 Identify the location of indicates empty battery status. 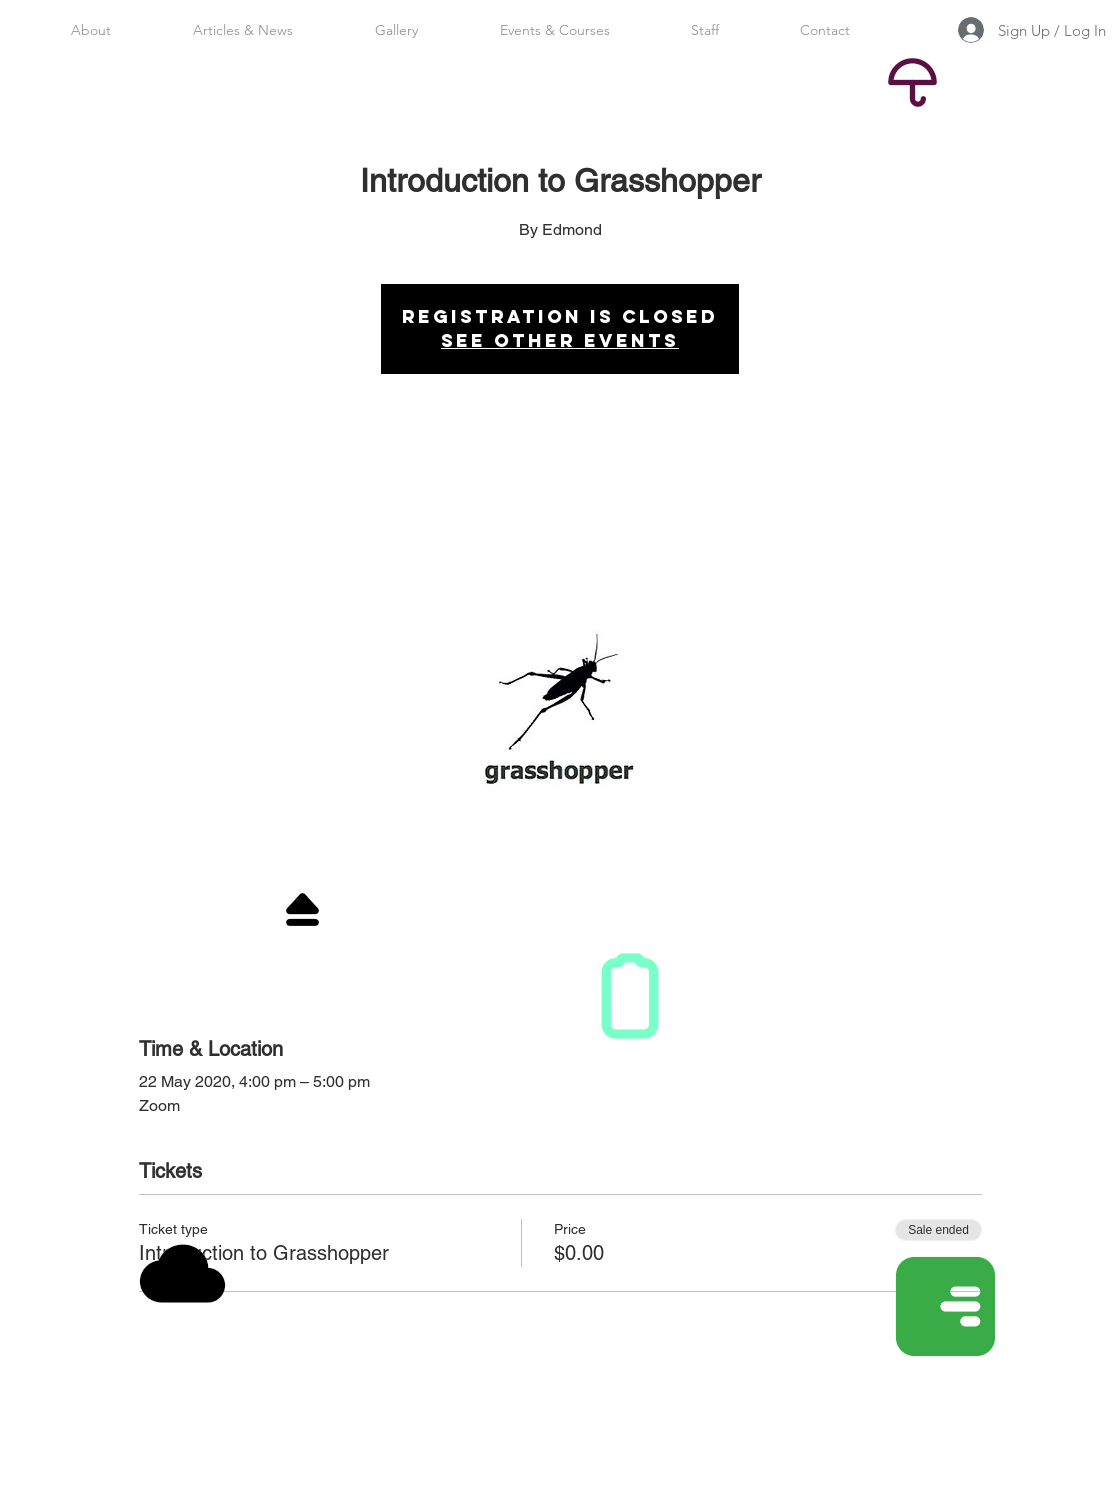
(630, 996).